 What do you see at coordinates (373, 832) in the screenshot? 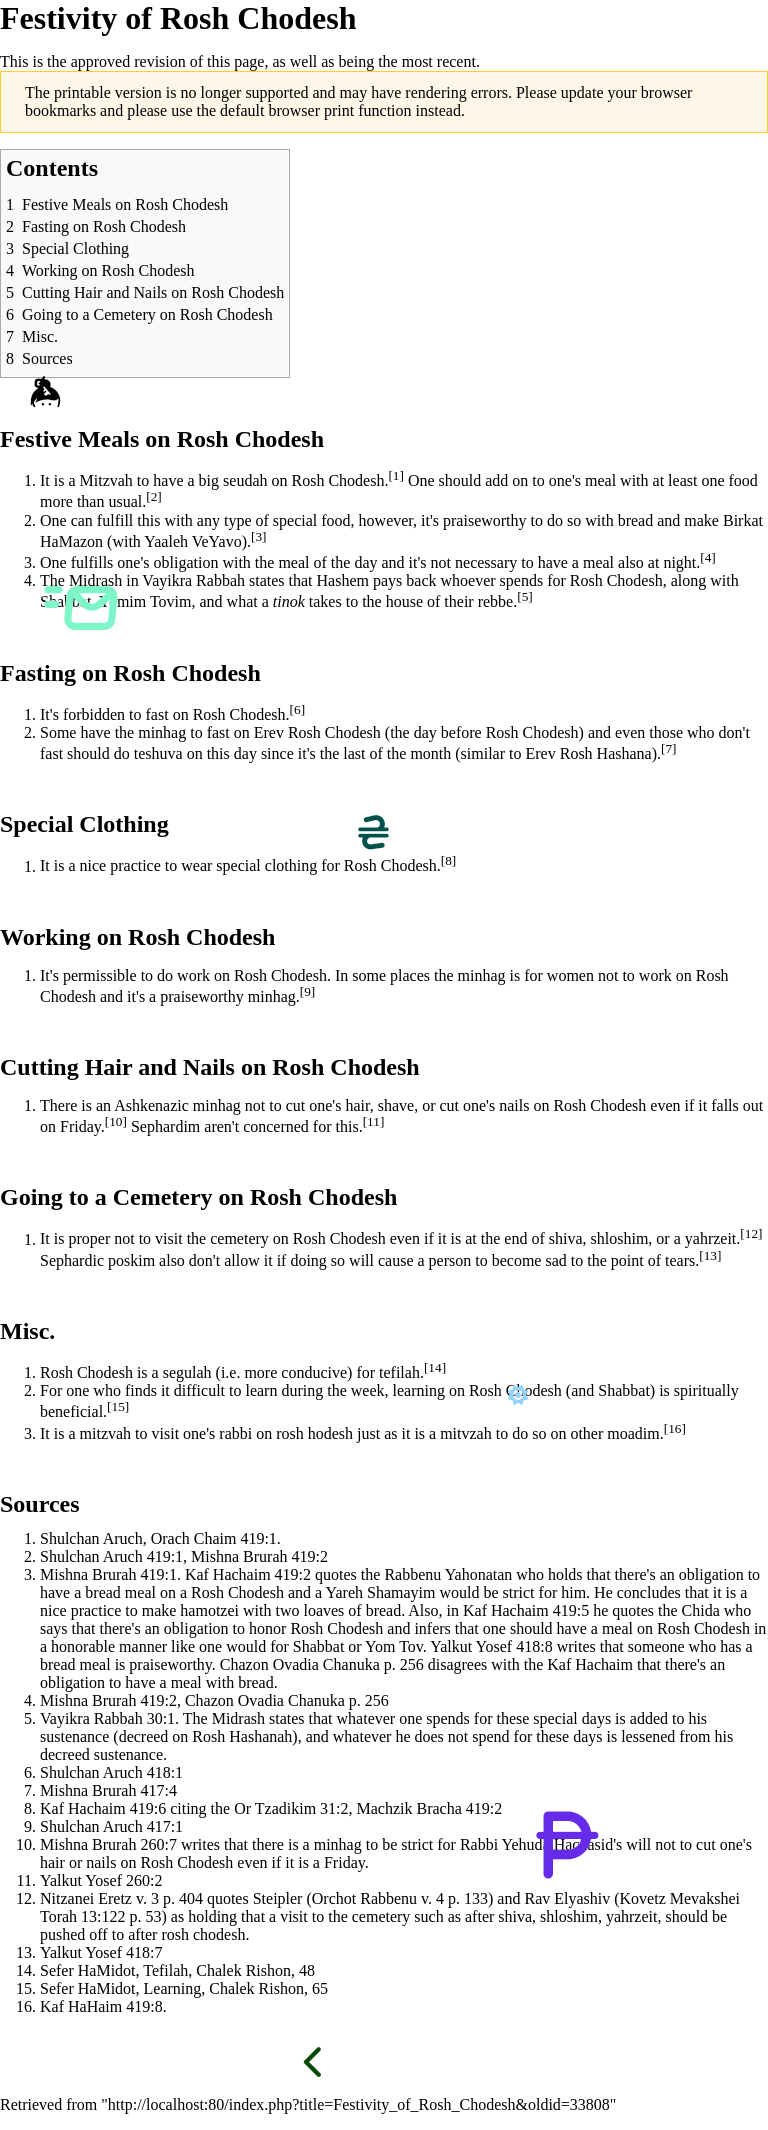
I see `indicates Ukrainian hryvnia currency` at bounding box center [373, 832].